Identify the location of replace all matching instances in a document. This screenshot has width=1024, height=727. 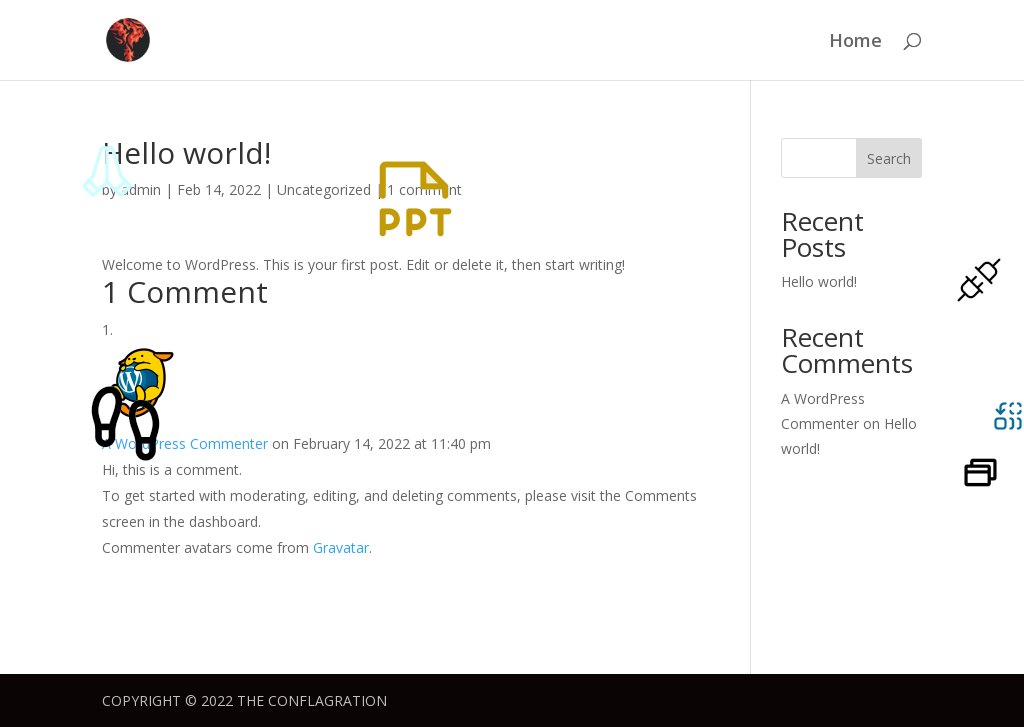
(1008, 416).